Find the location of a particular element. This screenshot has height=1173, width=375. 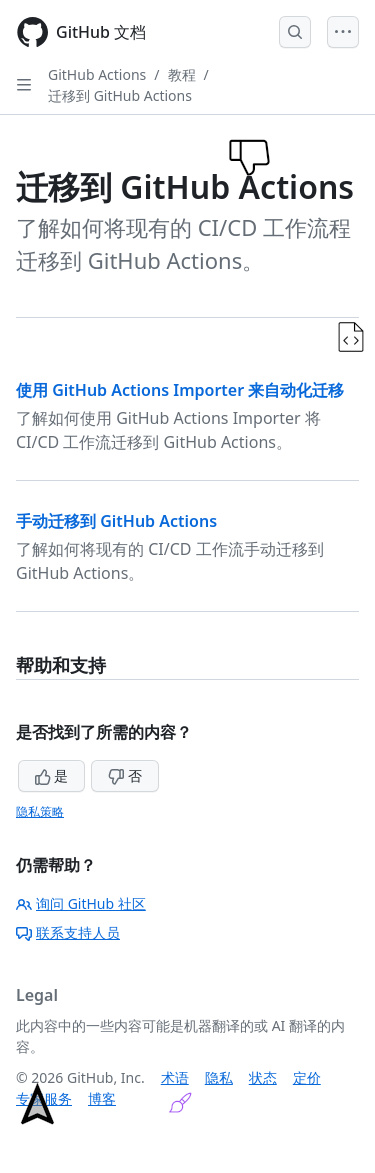

access drawing or painting tools is located at coordinates (181, 1103).